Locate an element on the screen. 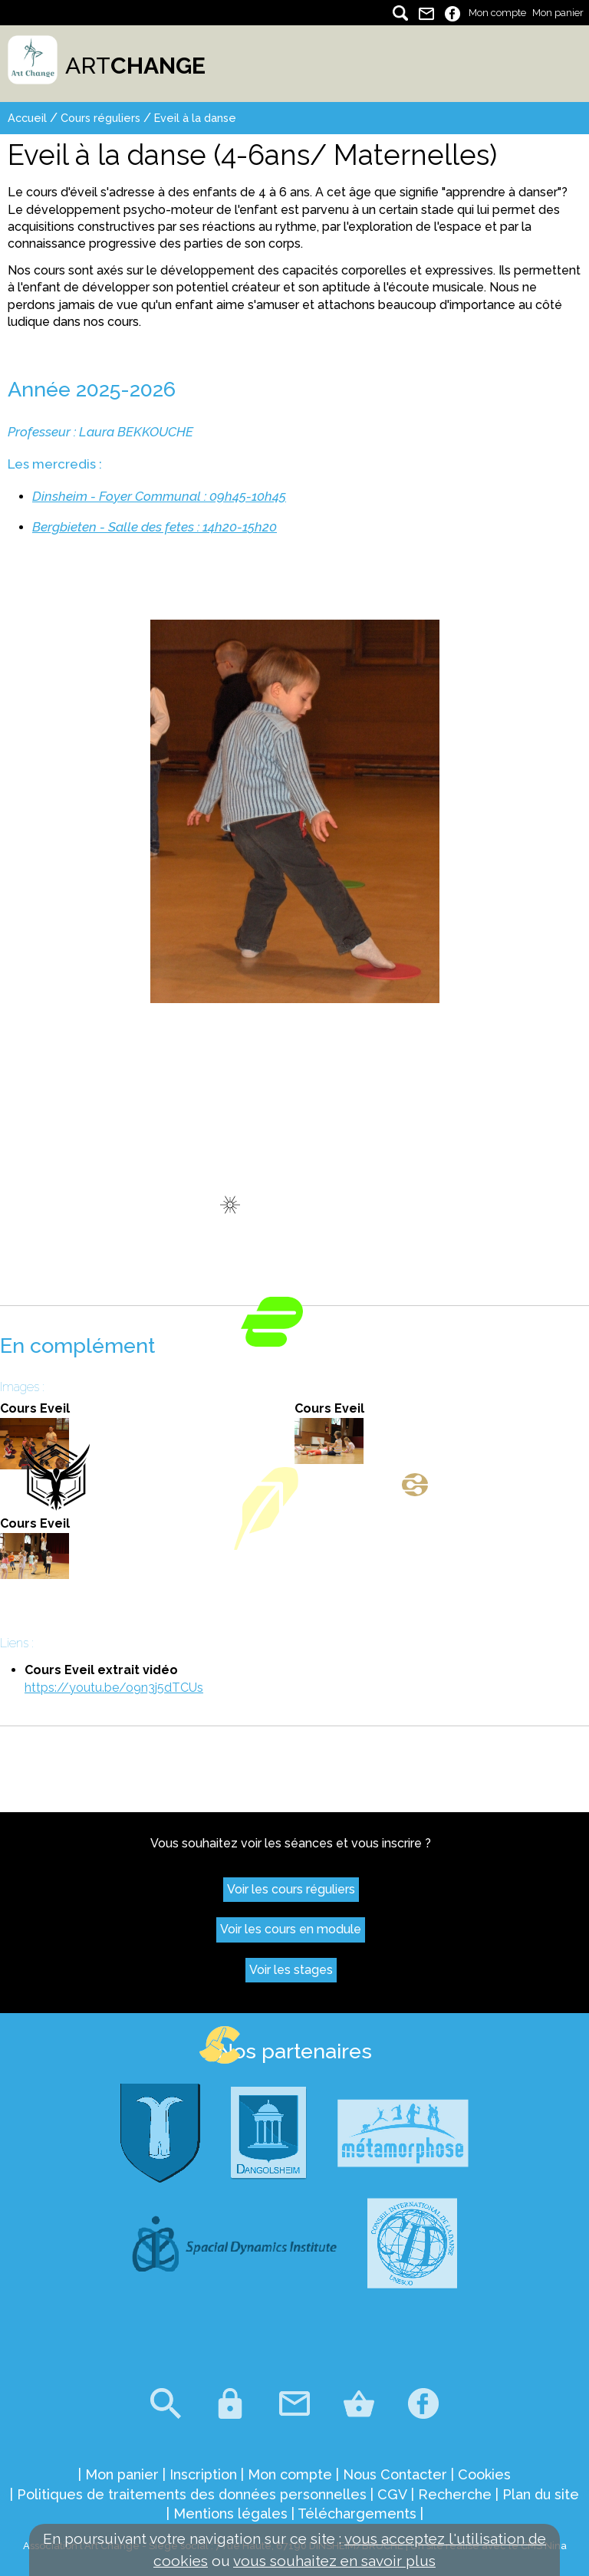 This screenshot has height=2576, width=589. stackhawk application security testing platform logo is located at coordinates (56, 1477).